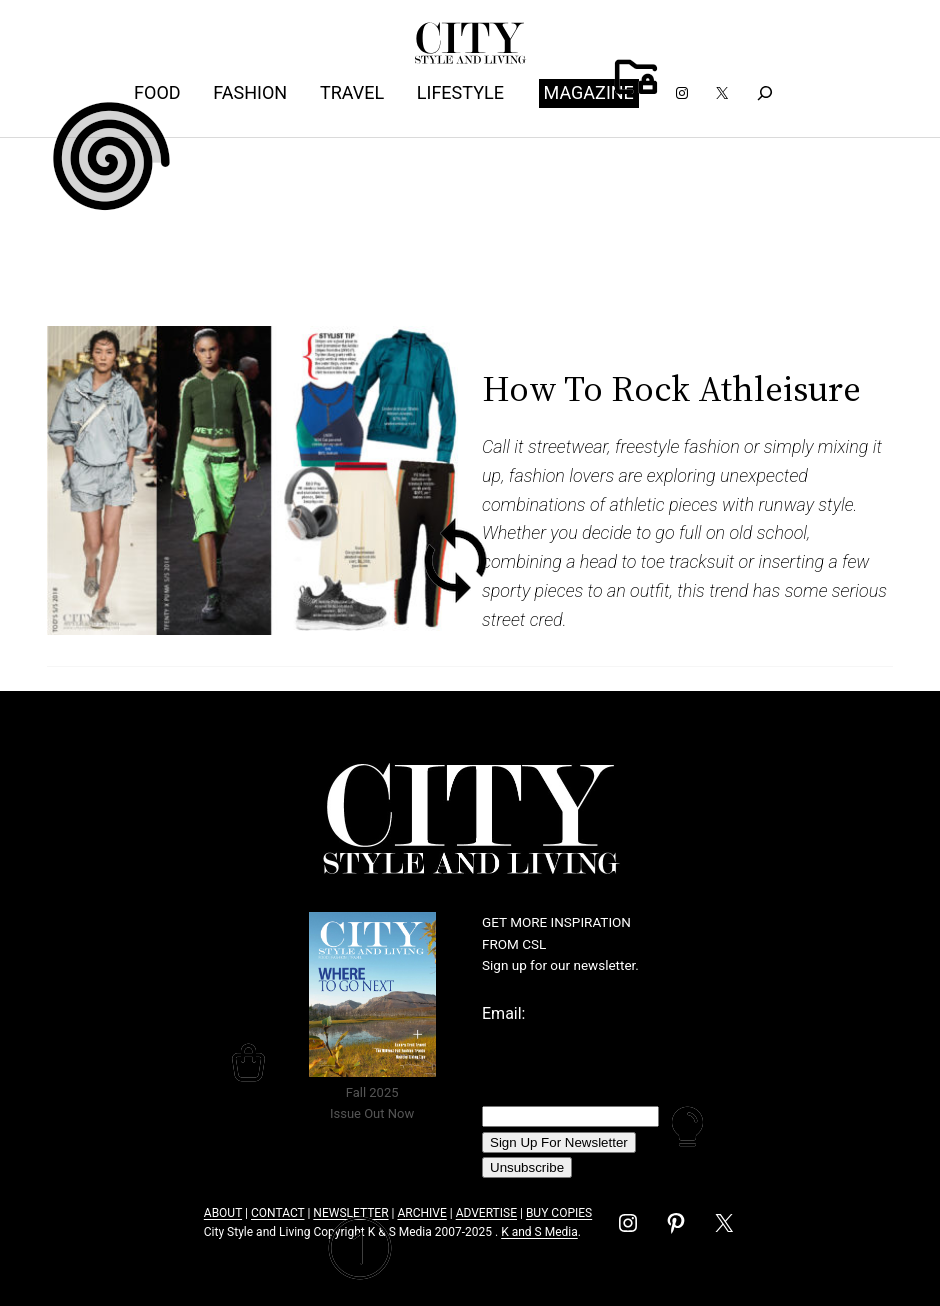 The width and height of the screenshot is (940, 1306). What do you see at coordinates (455, 560) in the screenshot?
I see `sync data with server or cloud` at bounding box center [455, 560].